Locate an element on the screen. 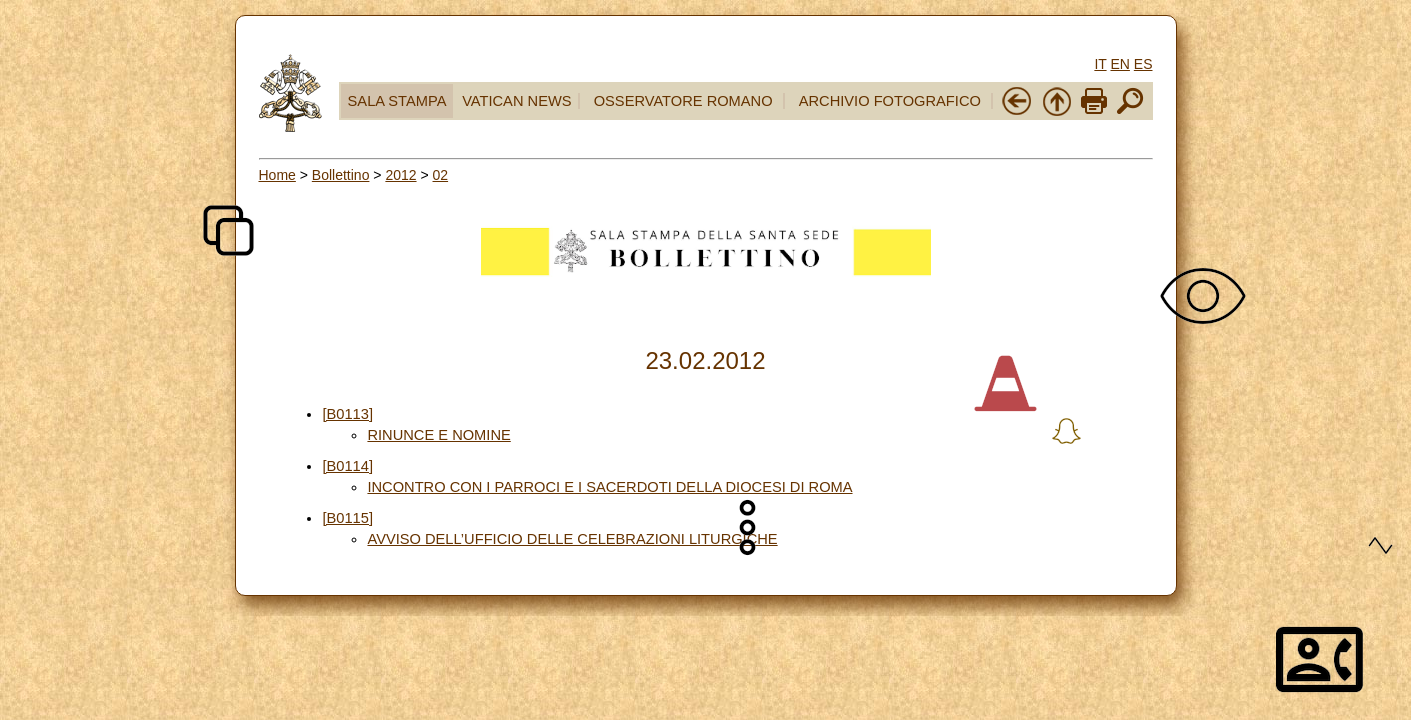  copy to clipboard is located at coordinates (228, 230).